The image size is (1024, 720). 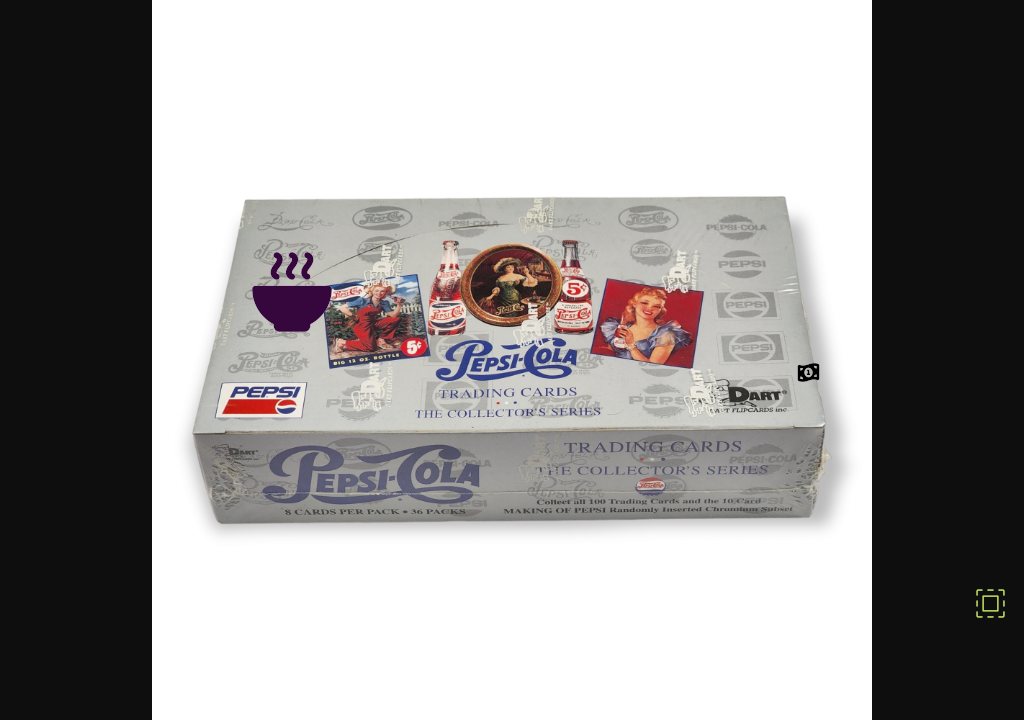 I want to click on select all items, so click(x=990, y=603).